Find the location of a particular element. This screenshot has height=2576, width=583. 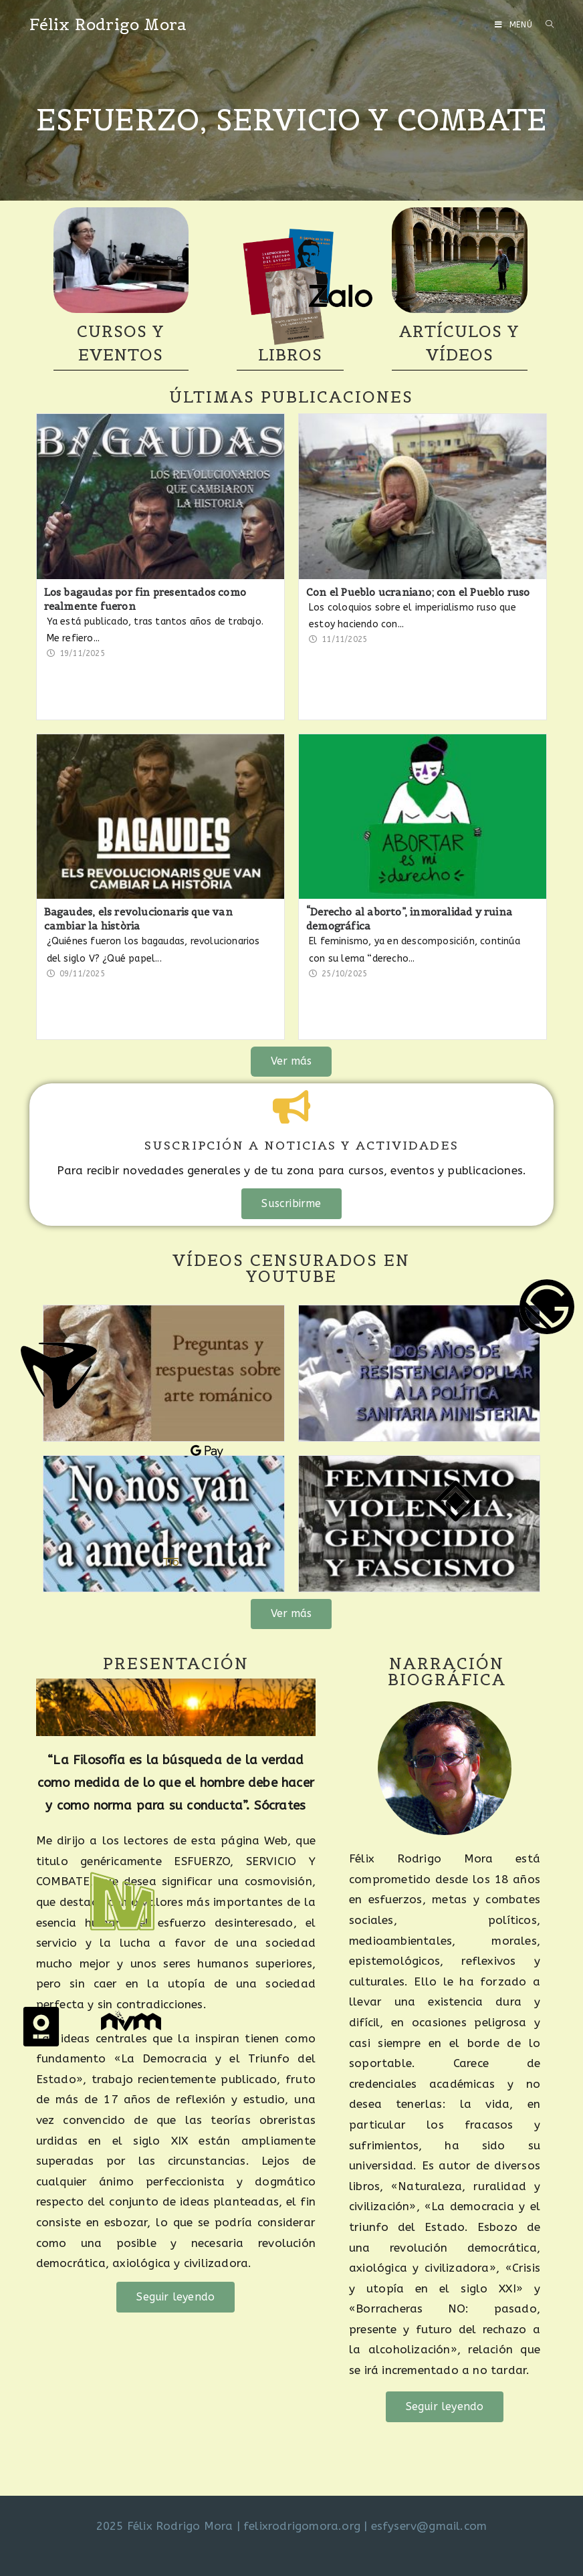

Gatsby framework logo is located at coordinates (547, 1307).